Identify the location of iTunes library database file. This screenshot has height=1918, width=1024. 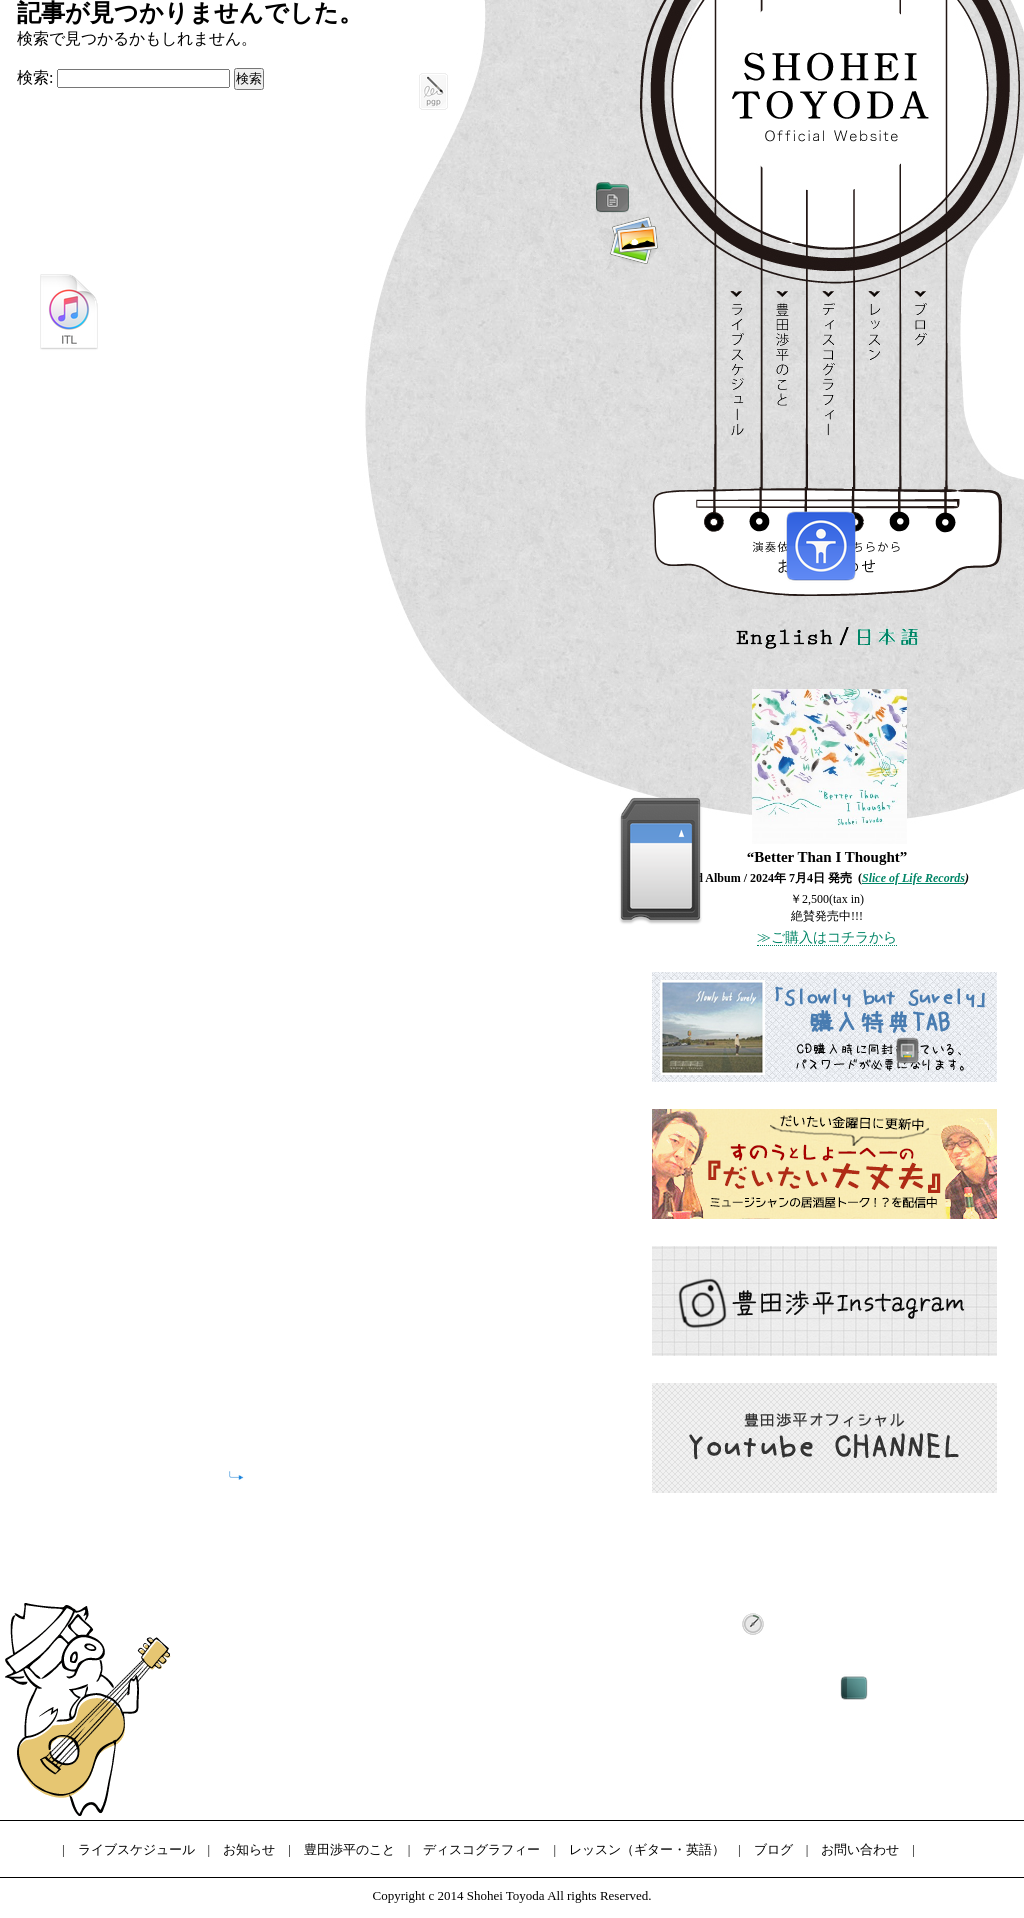
(69, 313).